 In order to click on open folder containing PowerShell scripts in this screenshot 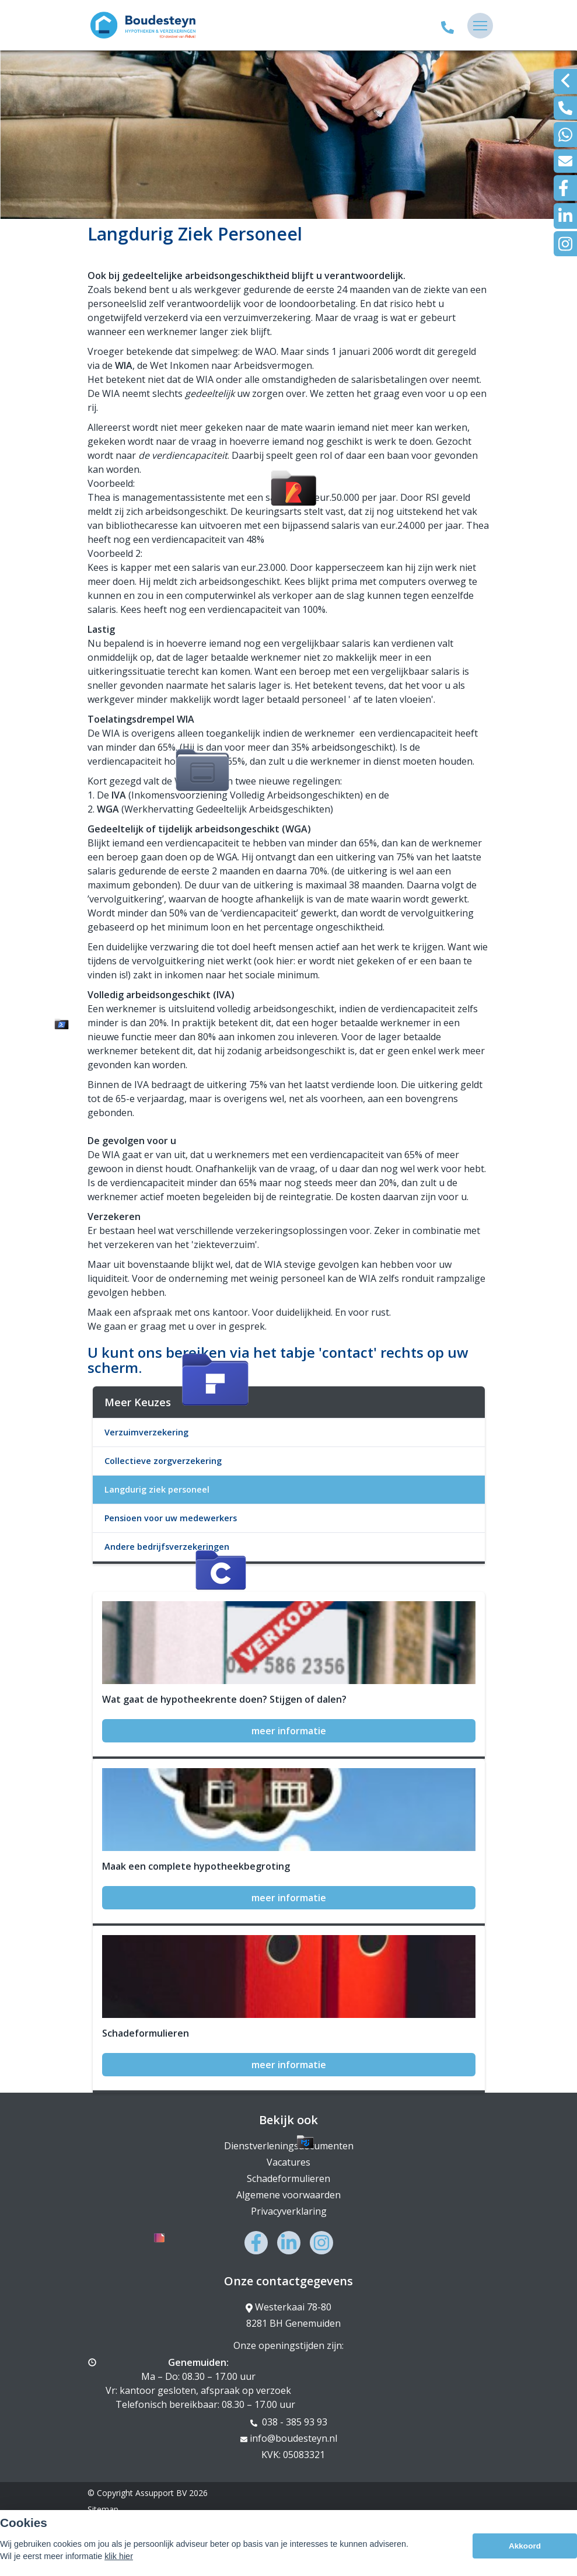, I will do `click(61, 1024)`.